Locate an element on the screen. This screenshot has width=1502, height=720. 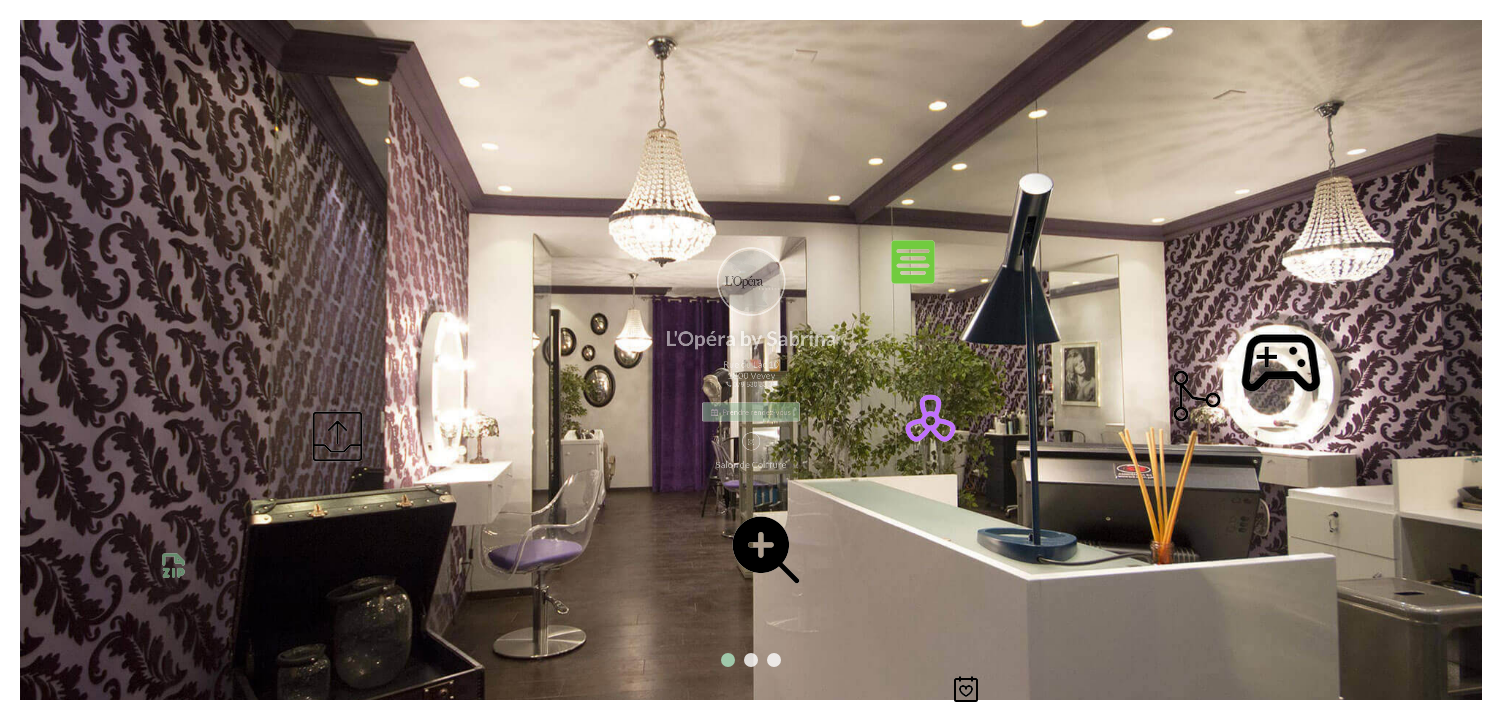
center align text is located at coordinates (913, 262).